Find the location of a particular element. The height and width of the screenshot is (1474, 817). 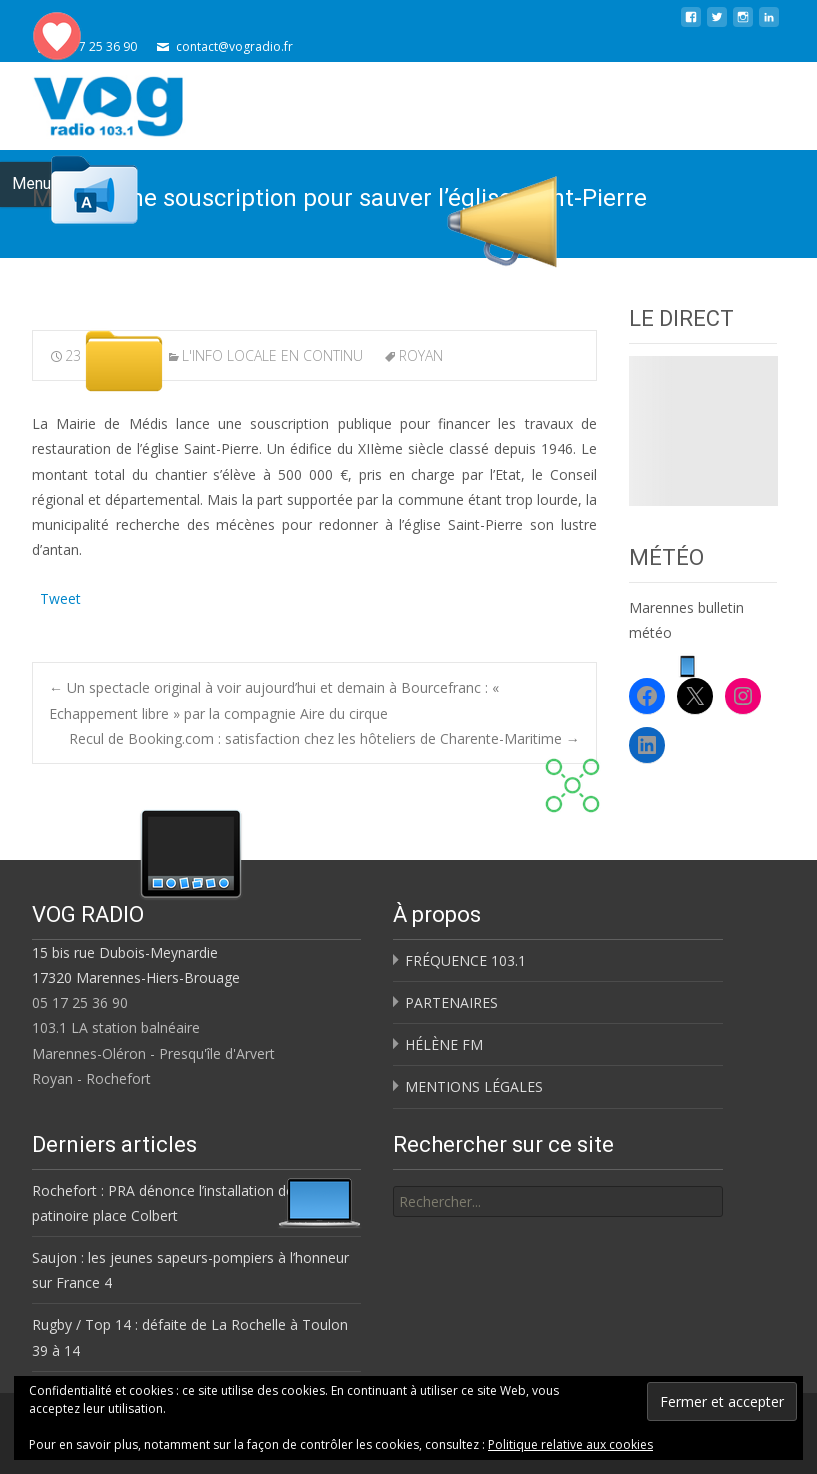

access media library replication tools is located at coordinates (572, 785).